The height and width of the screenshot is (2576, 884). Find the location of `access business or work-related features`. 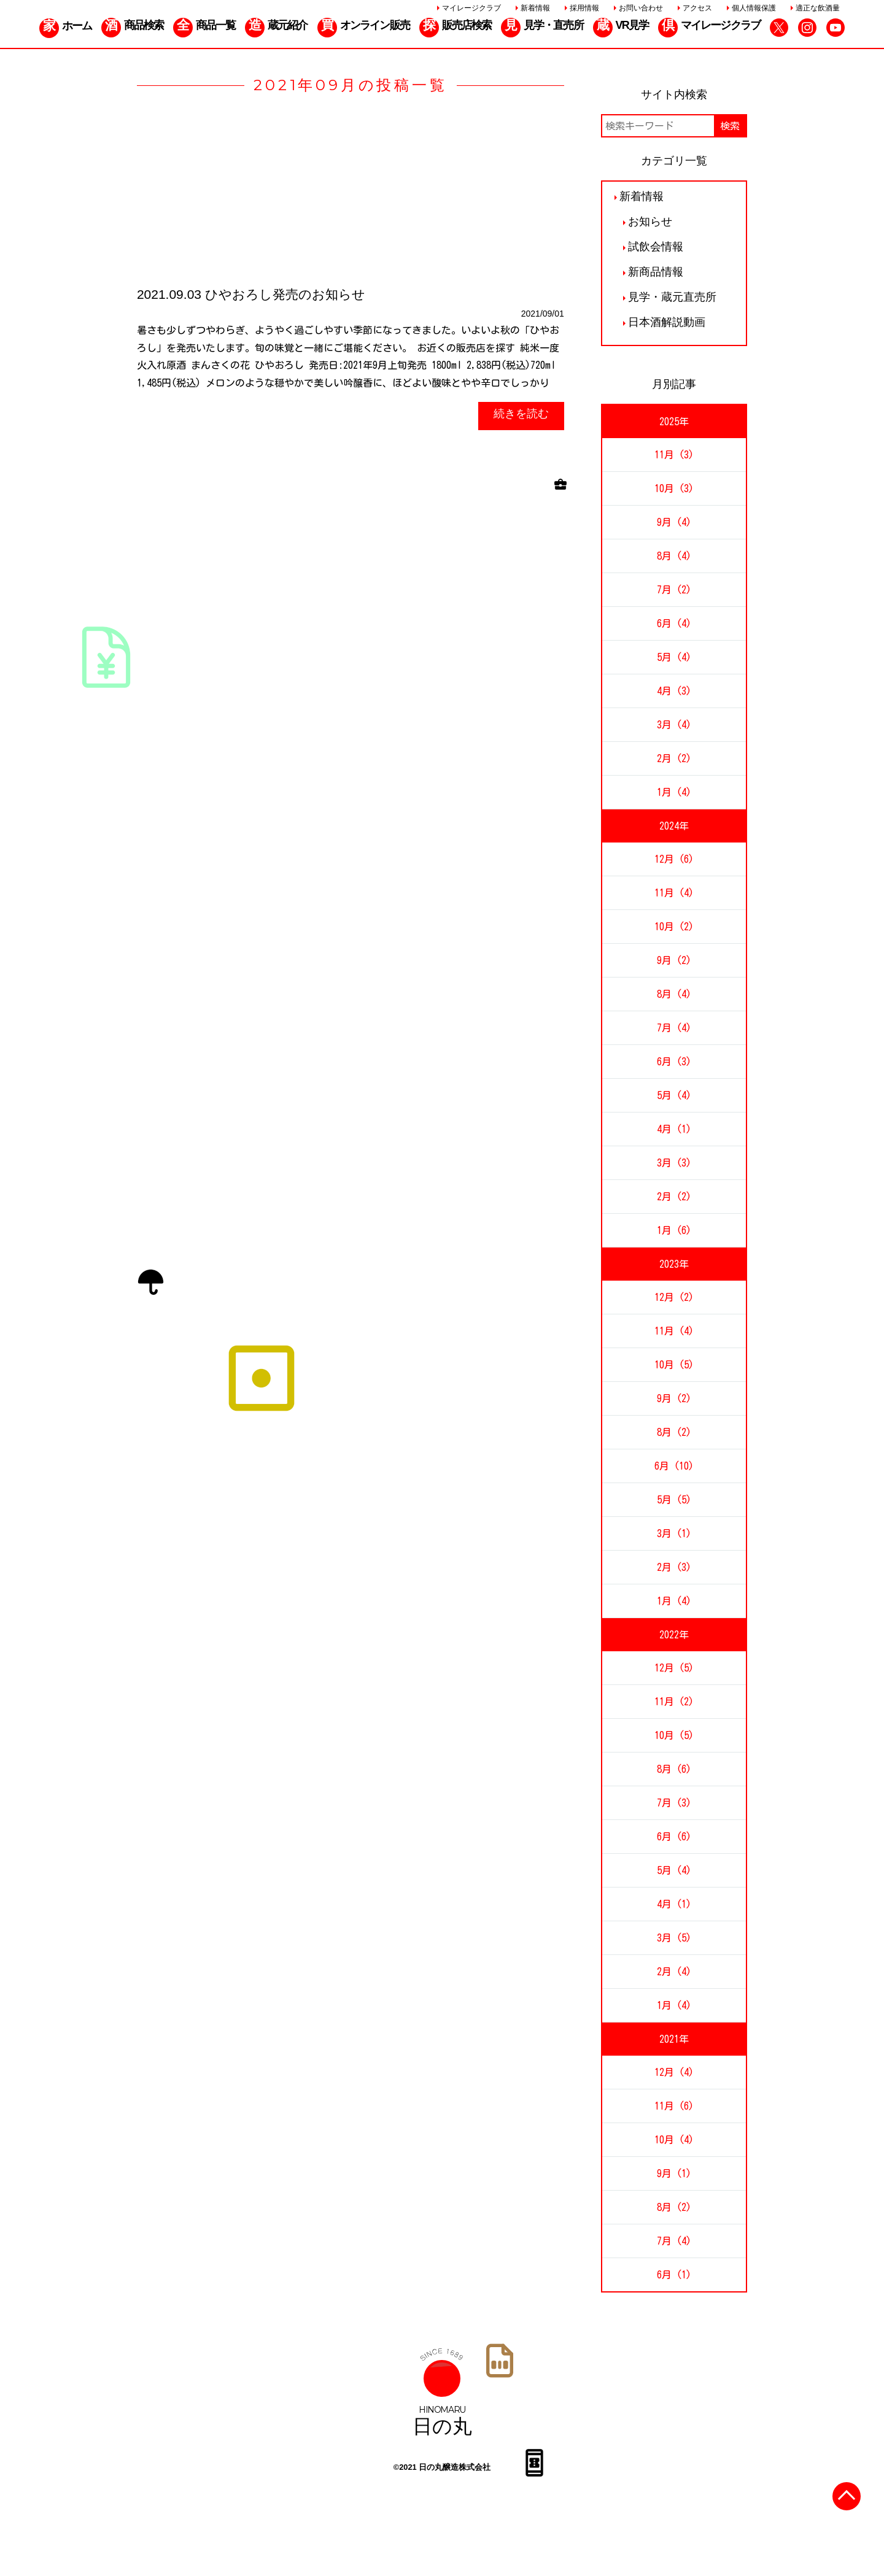

access business or work-related features is located at coordinates (560, 484).